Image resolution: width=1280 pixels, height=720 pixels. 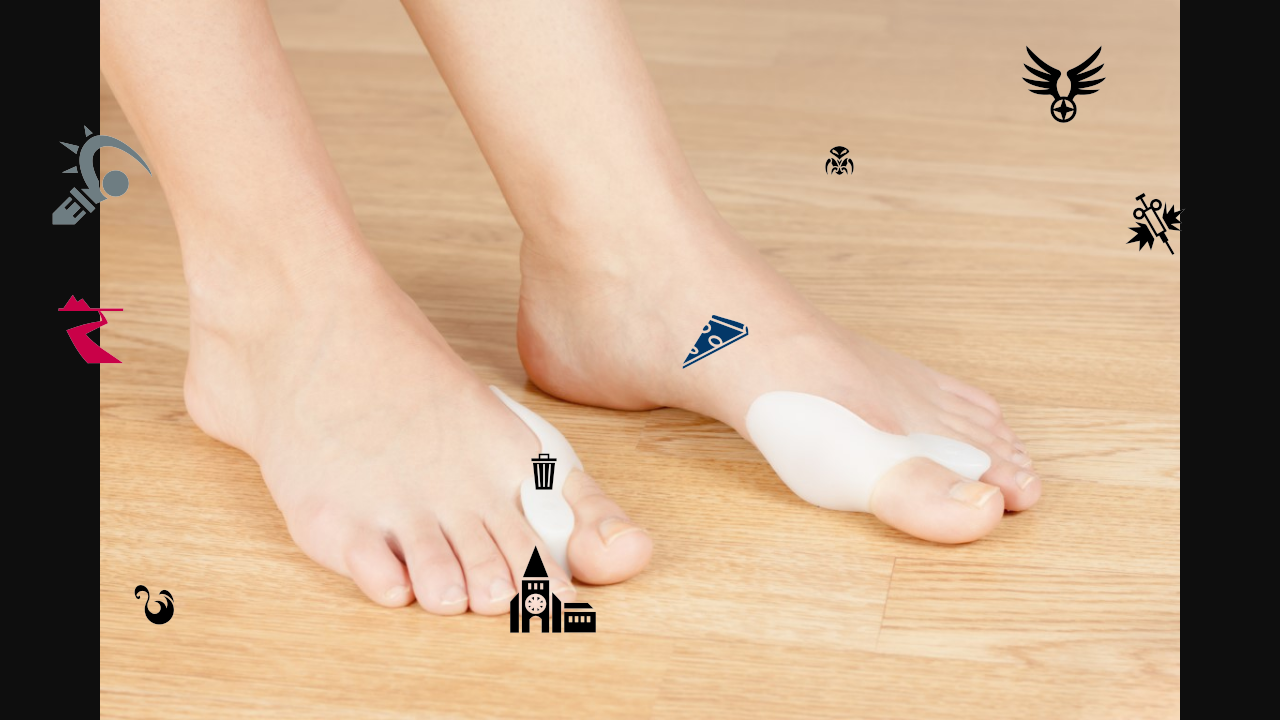 I want to click on delete selected item, so click(x=544, y=468).